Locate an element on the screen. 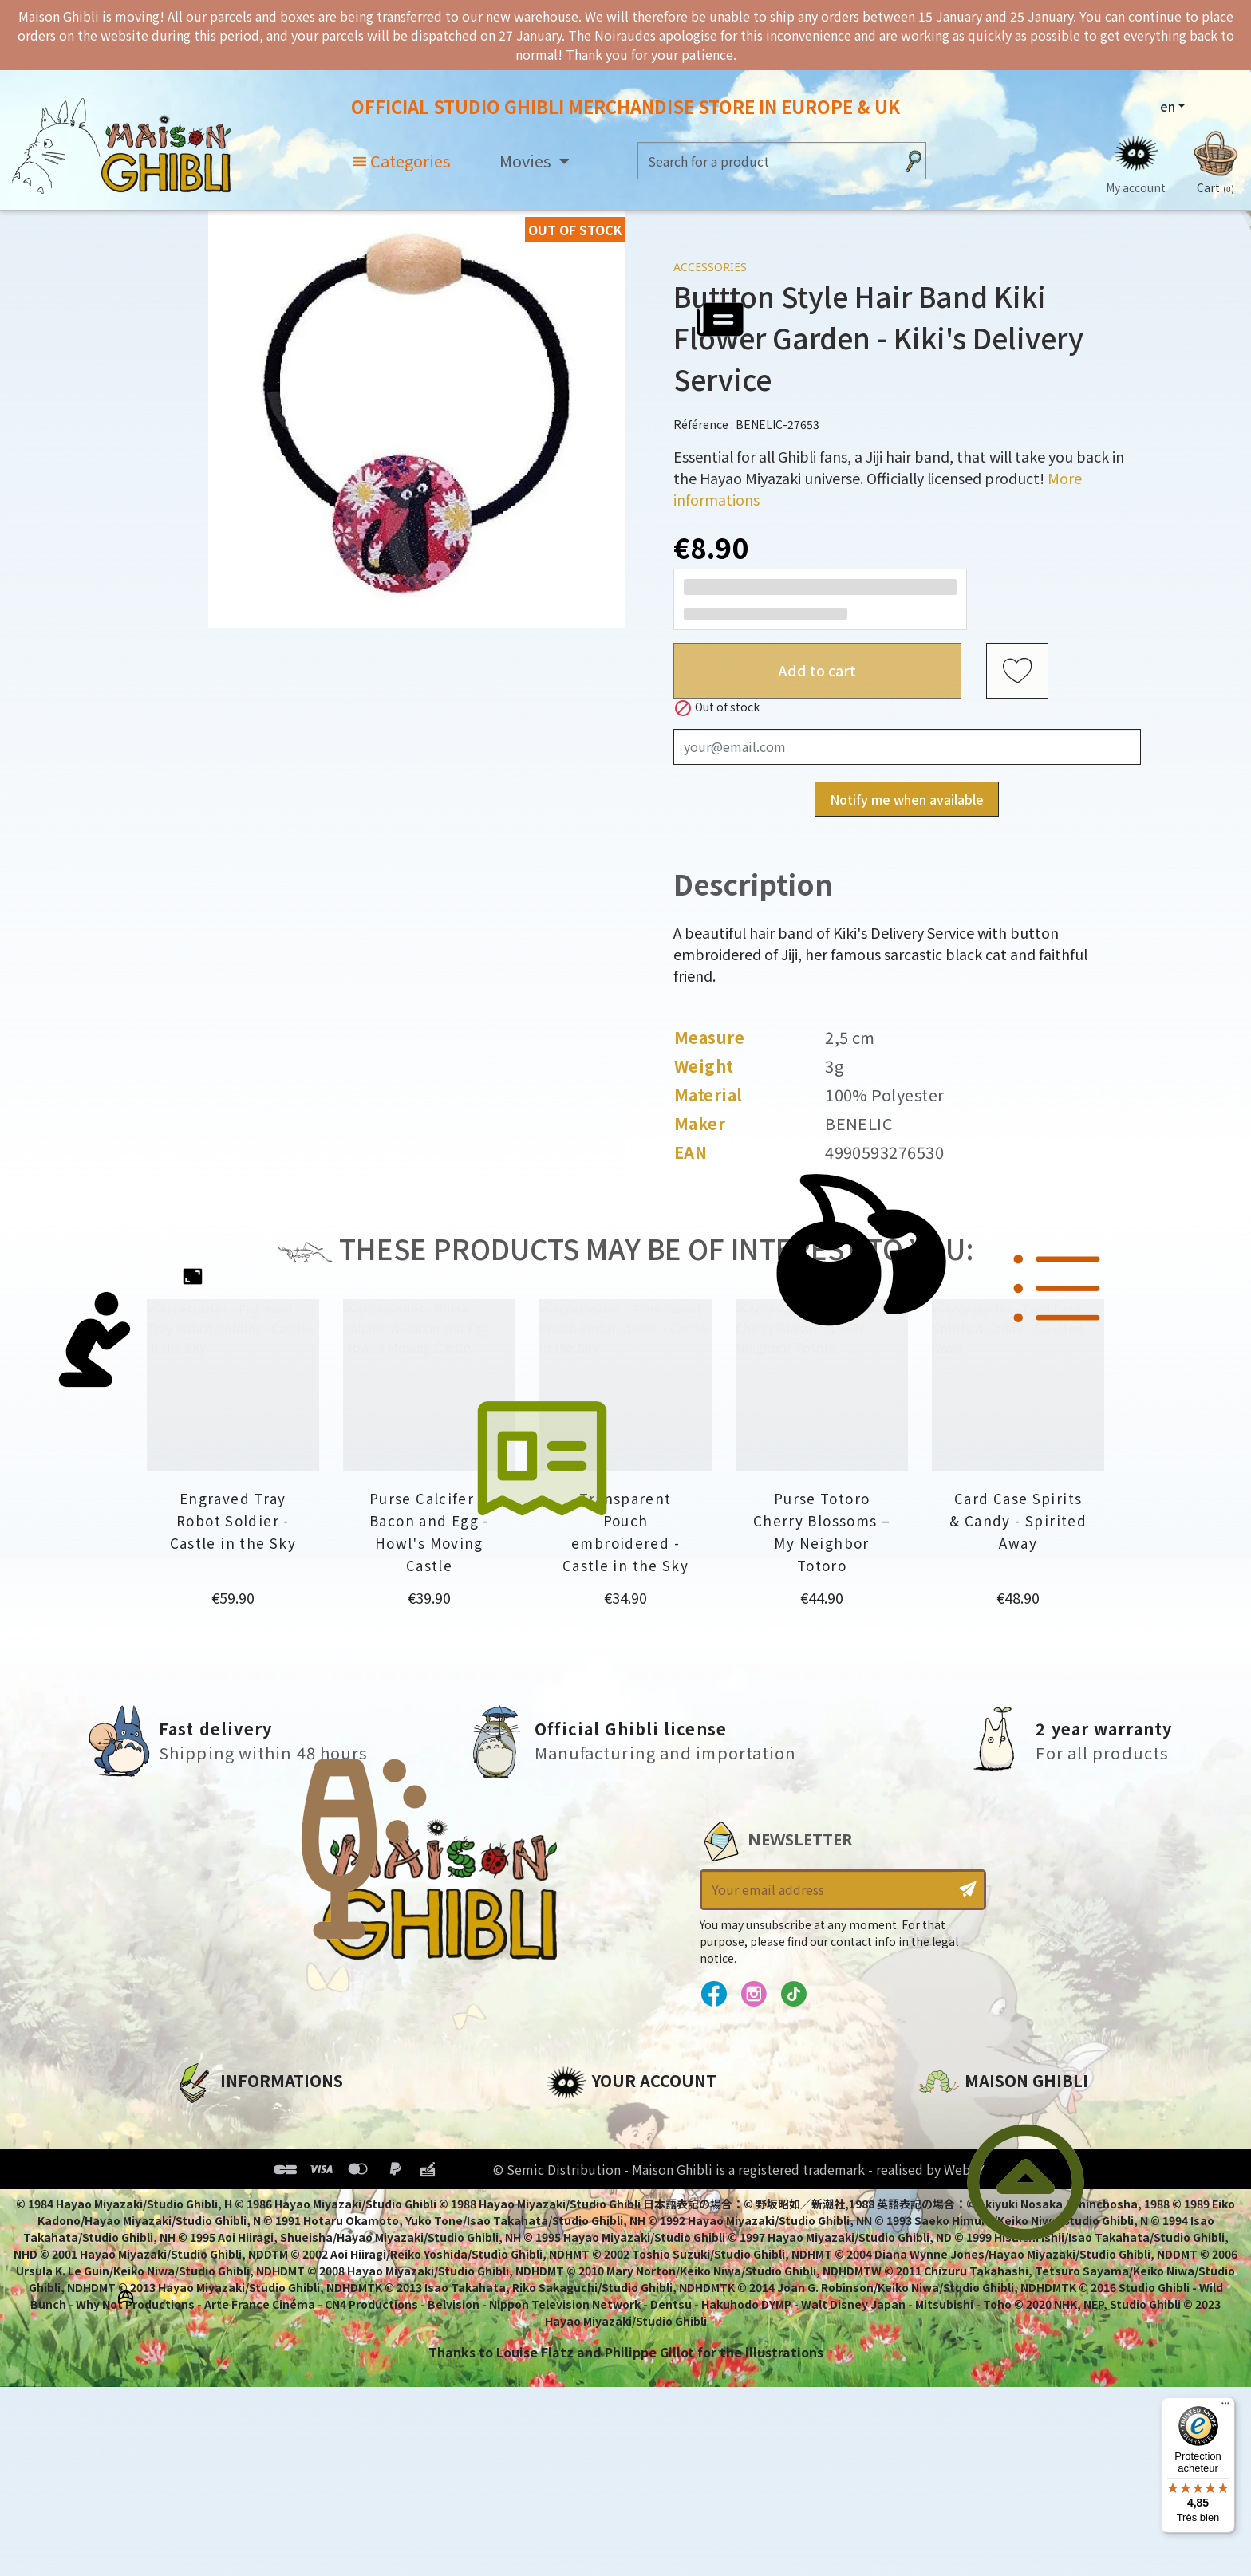  view news or articles is located at coordinates (721, 319).